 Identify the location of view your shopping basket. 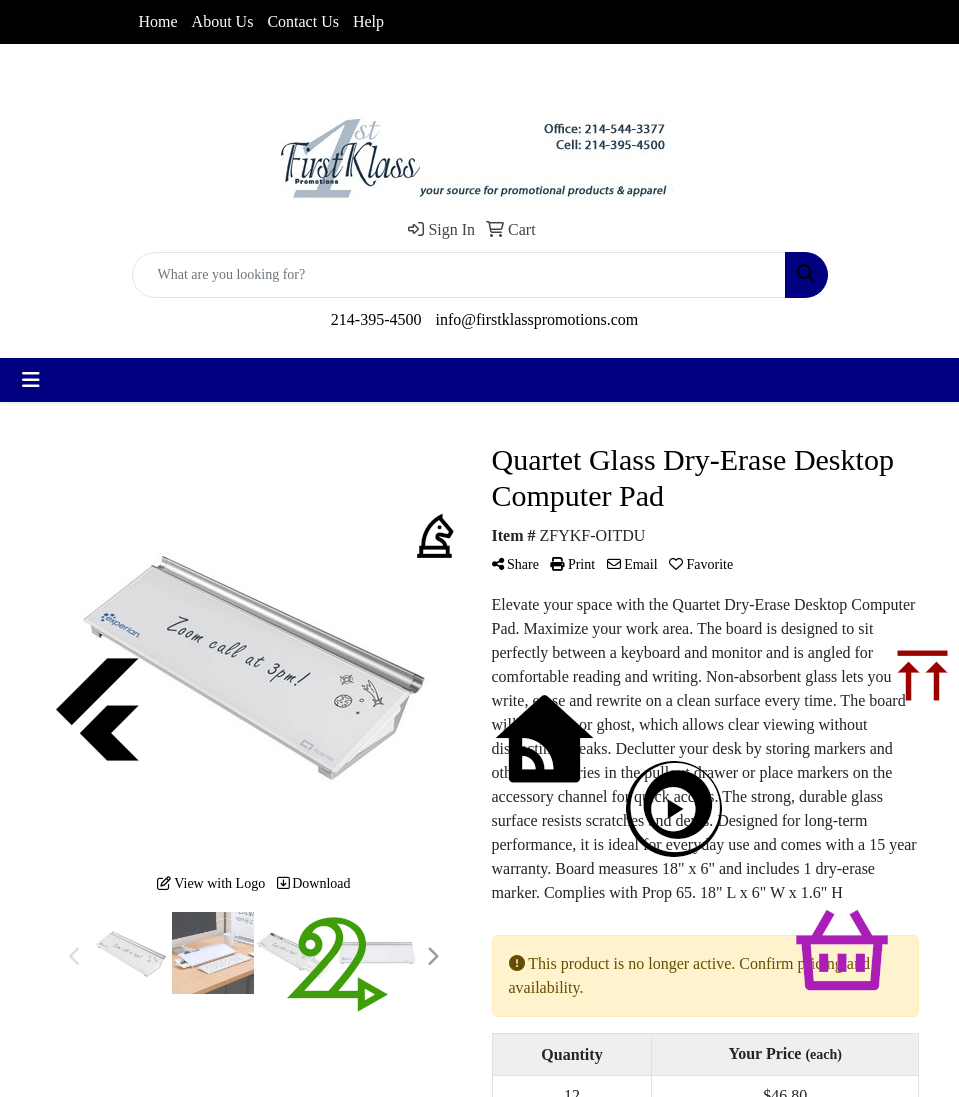
(842, 949).